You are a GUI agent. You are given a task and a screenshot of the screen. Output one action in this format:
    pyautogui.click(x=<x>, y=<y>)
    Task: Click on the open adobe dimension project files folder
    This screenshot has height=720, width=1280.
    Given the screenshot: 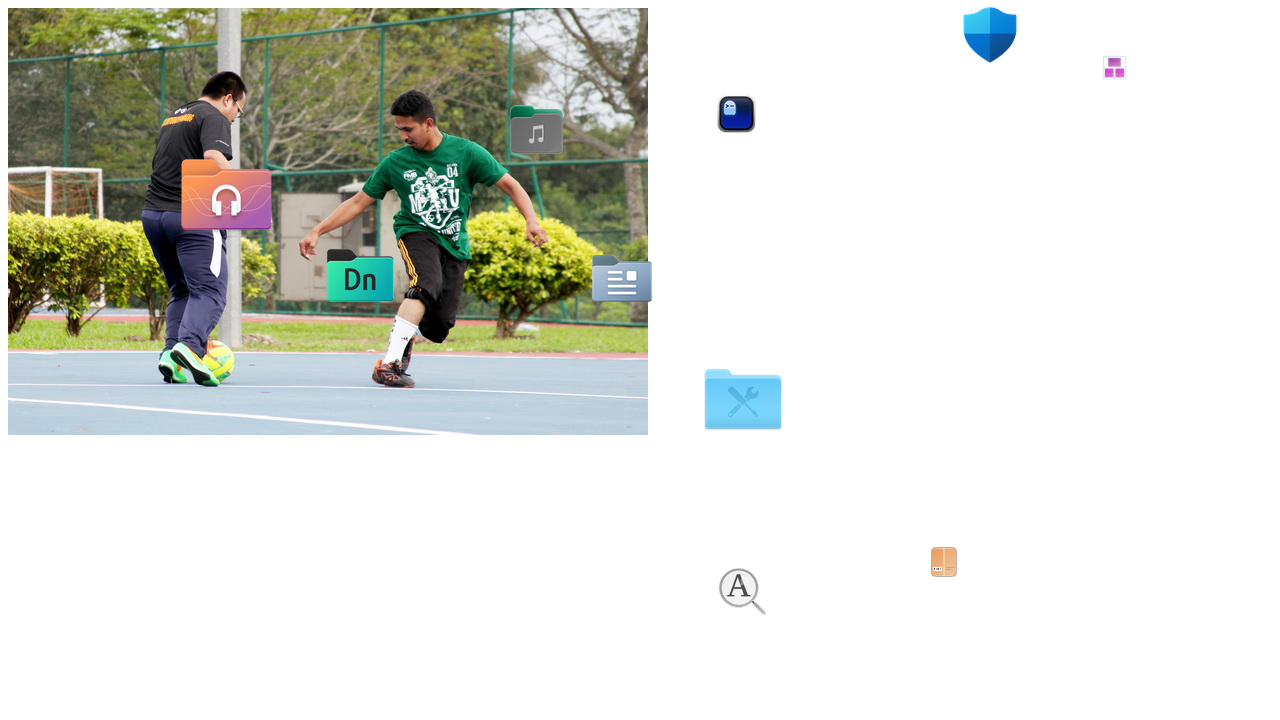 What is the action you would take?
    pyautogui.click(x=360, y=277)
    